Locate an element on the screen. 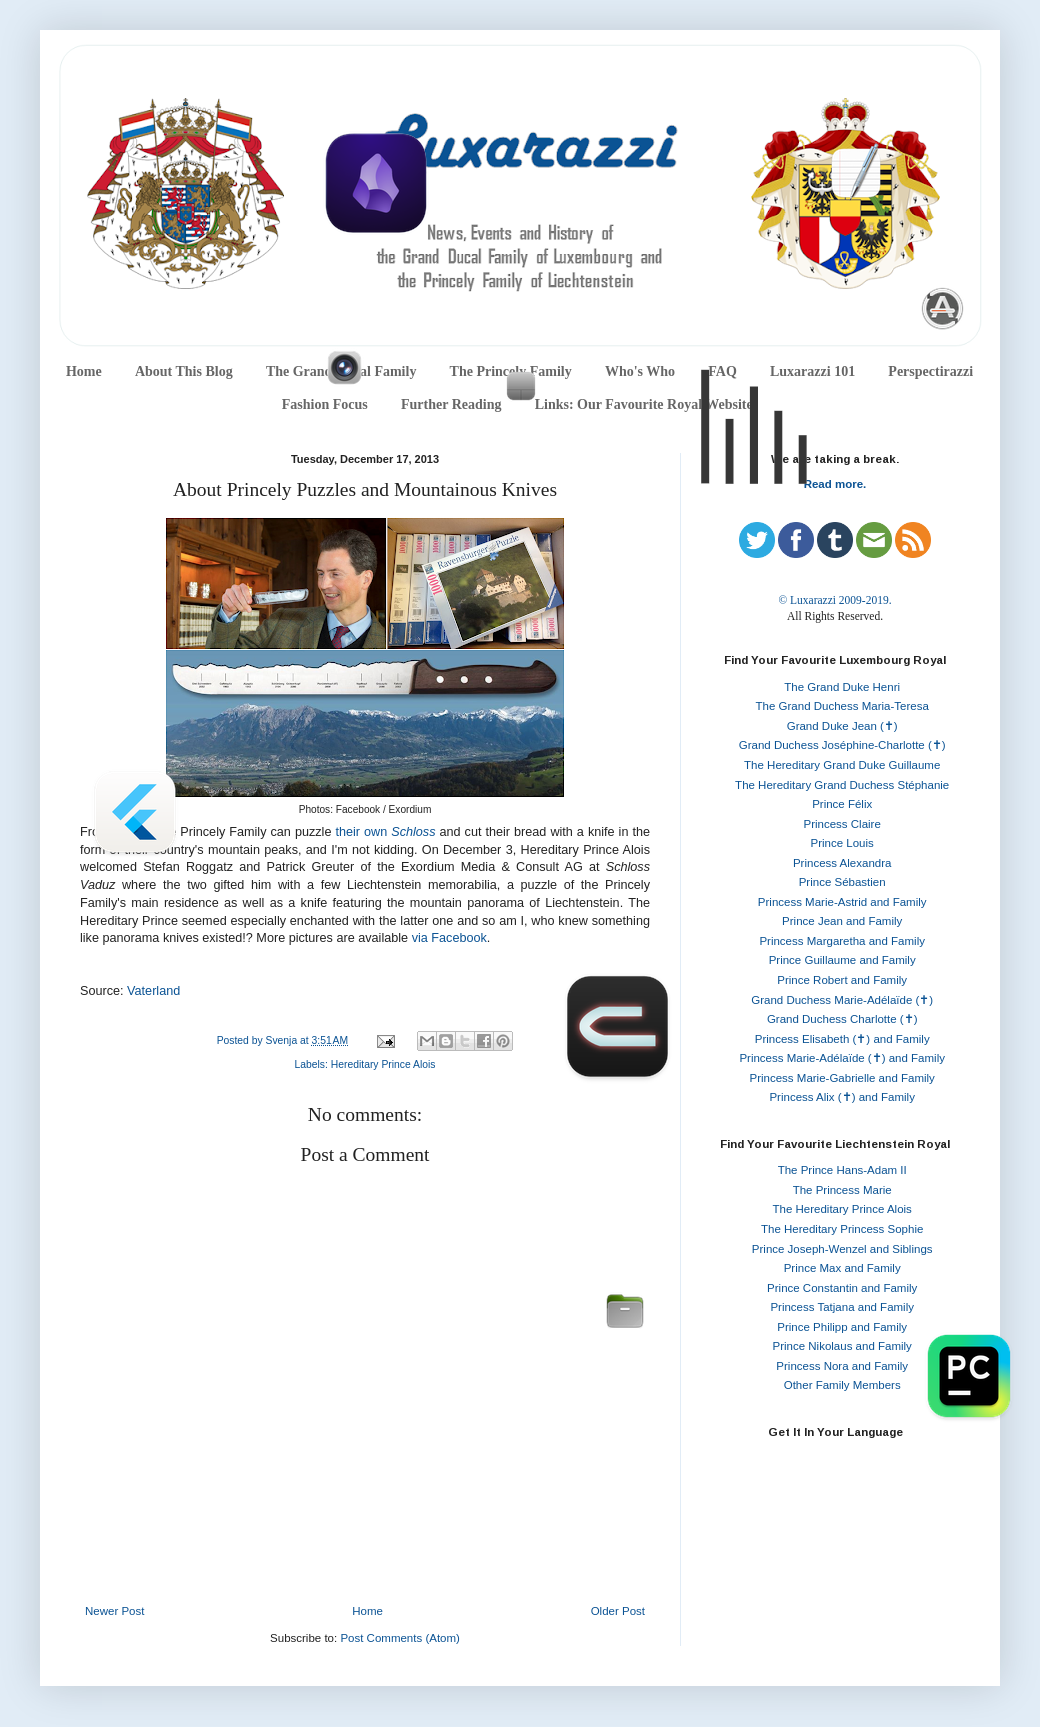 The width and height of the screenshot is (1040, 1727). open the system software update application is located at coordinates (942, 308).